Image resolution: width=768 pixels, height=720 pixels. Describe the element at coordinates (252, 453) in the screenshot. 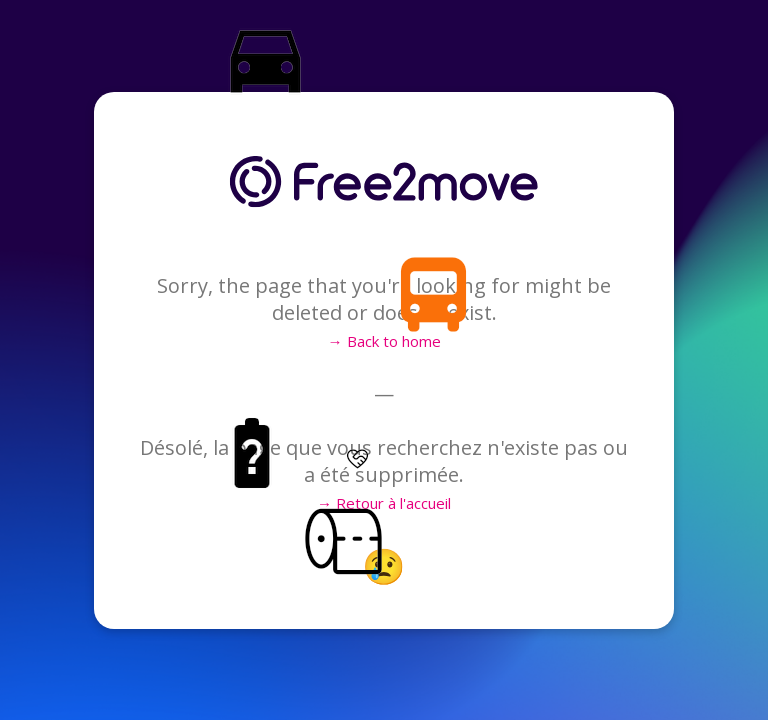

I see `indicates battery status cannot be determined` at that location.